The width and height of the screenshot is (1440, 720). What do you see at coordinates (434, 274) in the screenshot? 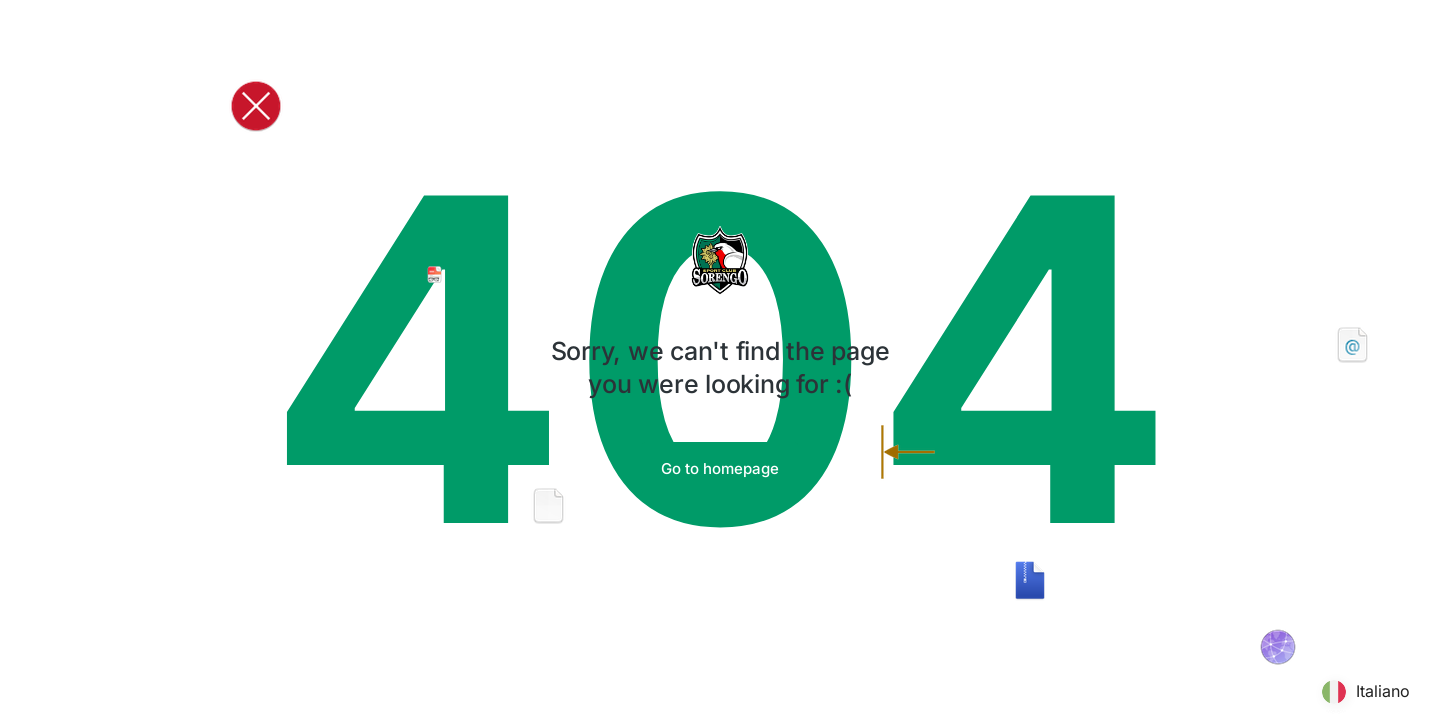
I see `open the papers app for reading articles` at bounding box center [434, 274].